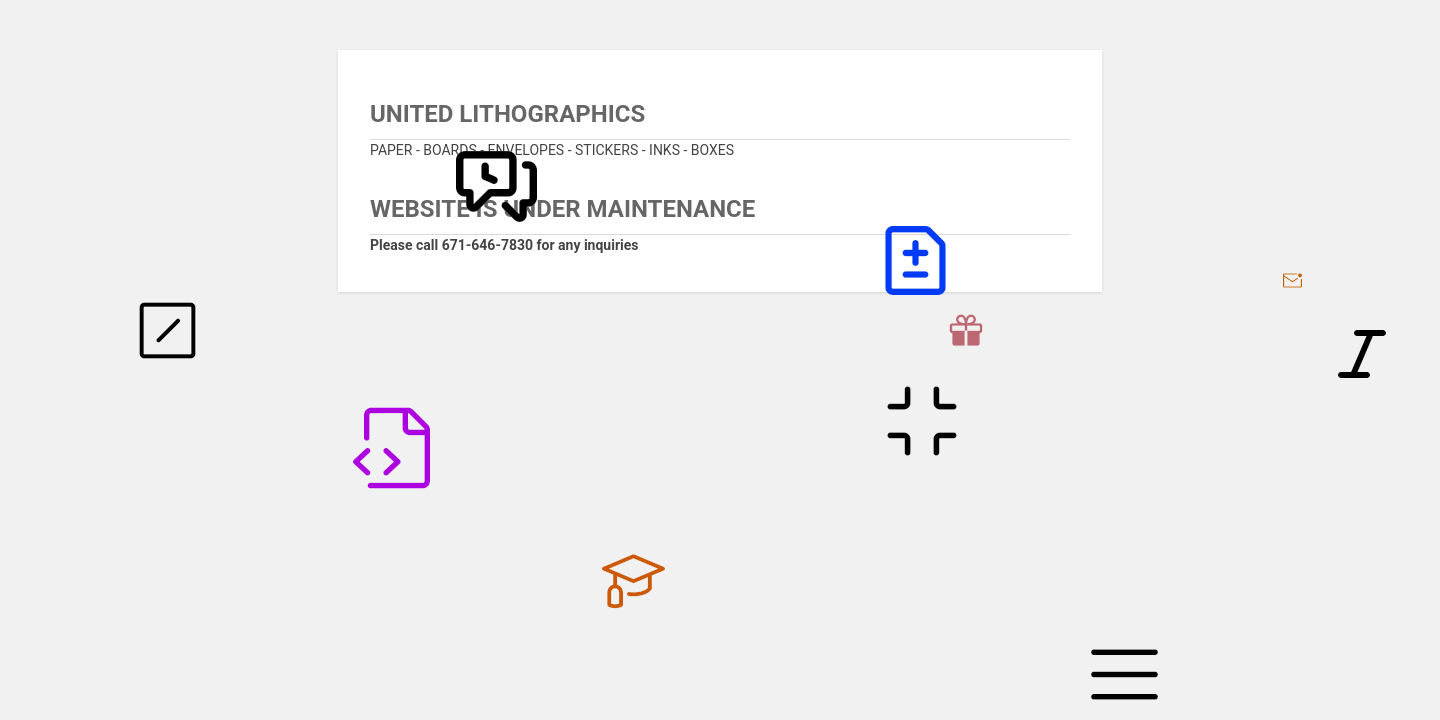 This screenshot has width=1440, height=720. I want to click on indicates an outdated or stale discussion thread, so click(496, 186).